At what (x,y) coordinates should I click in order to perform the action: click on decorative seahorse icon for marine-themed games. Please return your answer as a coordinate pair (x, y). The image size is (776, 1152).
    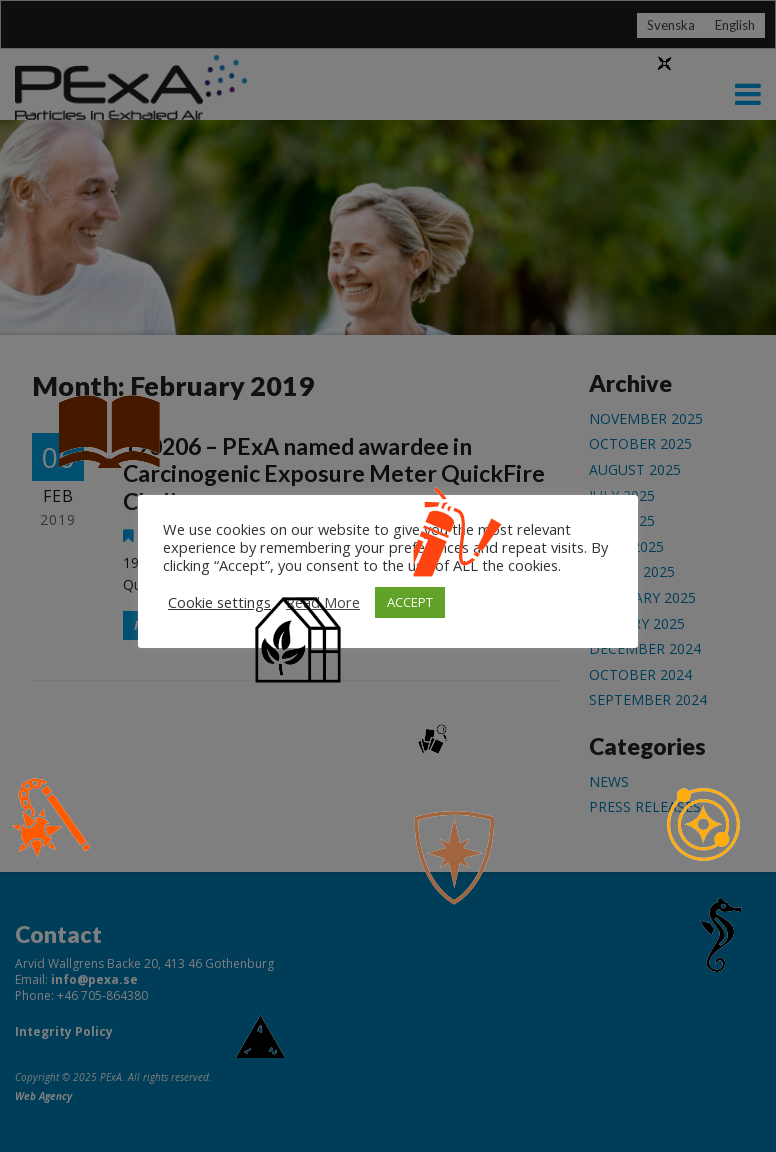
    Looking at the image, I should click on (721, 935).